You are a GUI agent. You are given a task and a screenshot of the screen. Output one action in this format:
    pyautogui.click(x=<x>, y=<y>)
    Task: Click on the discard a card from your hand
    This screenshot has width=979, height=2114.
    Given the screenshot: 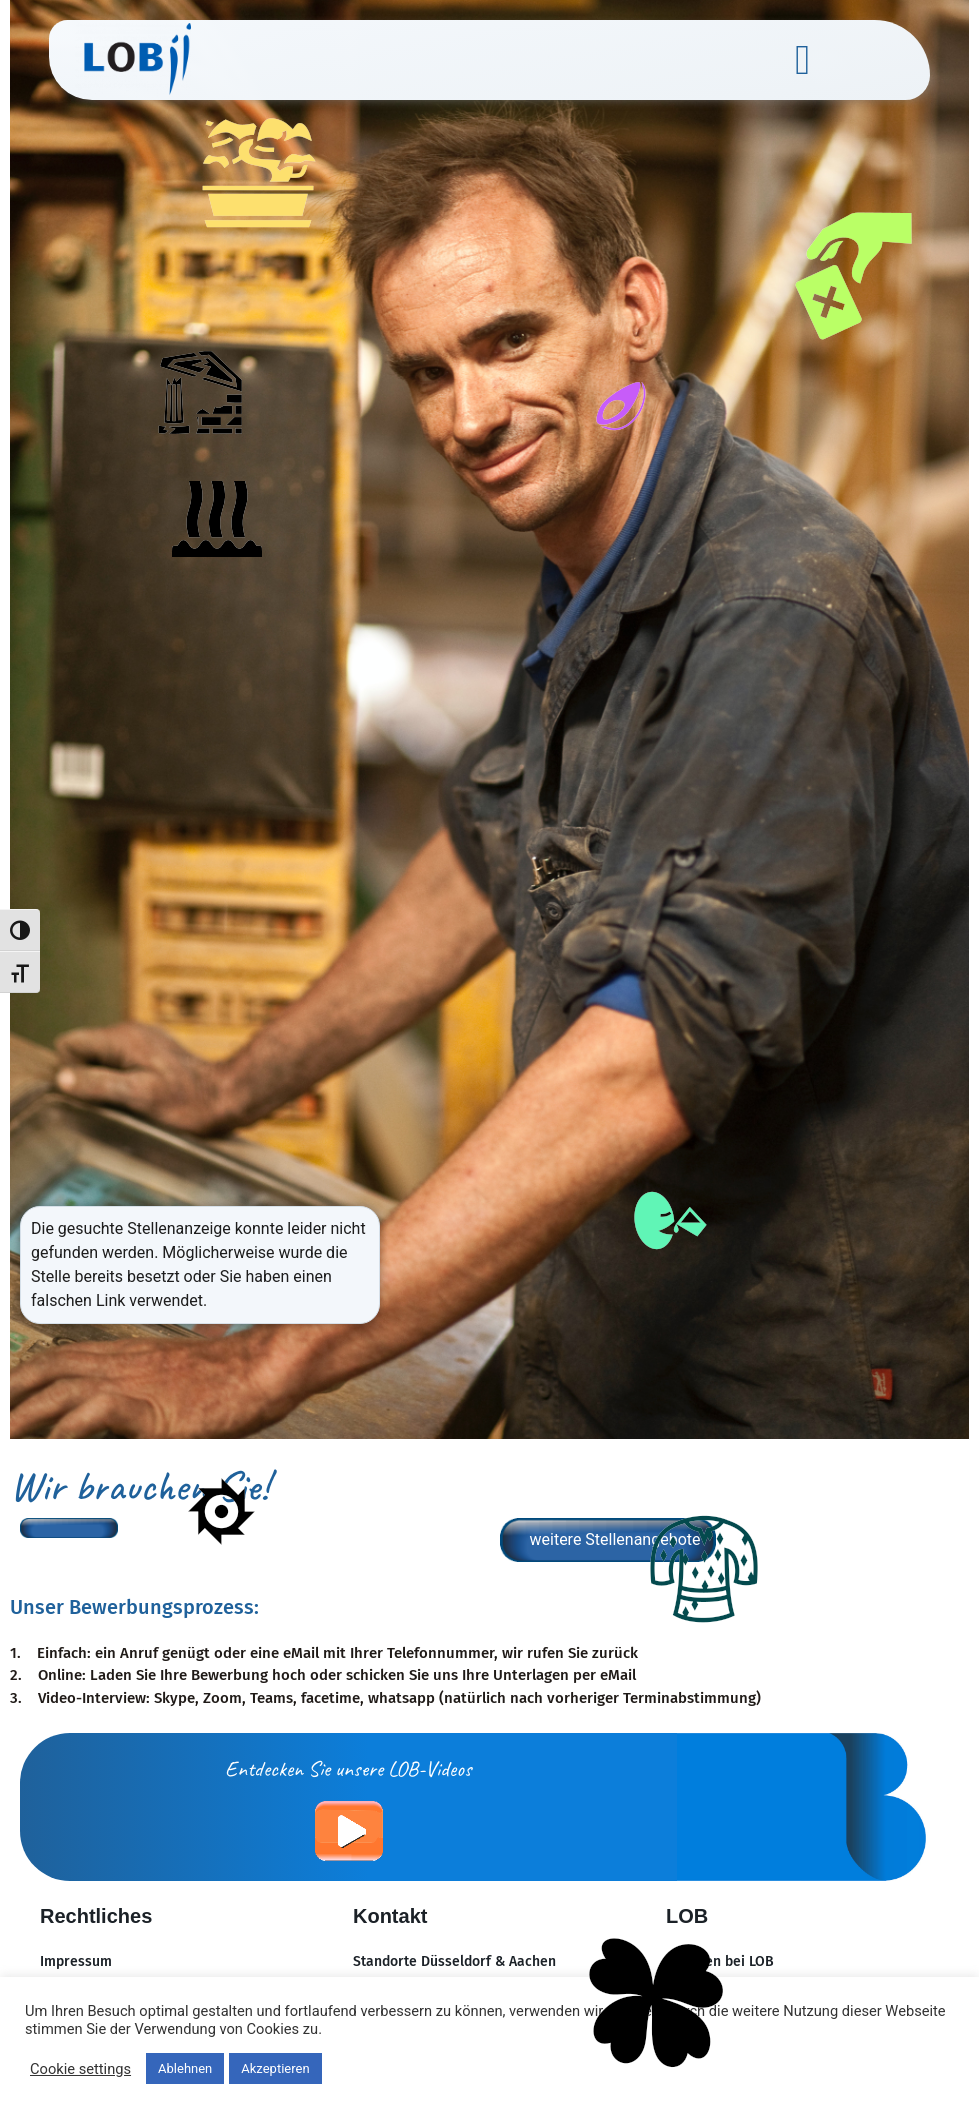 What is the action you would take?
    pyautogui.click(x=848, y=276)
    